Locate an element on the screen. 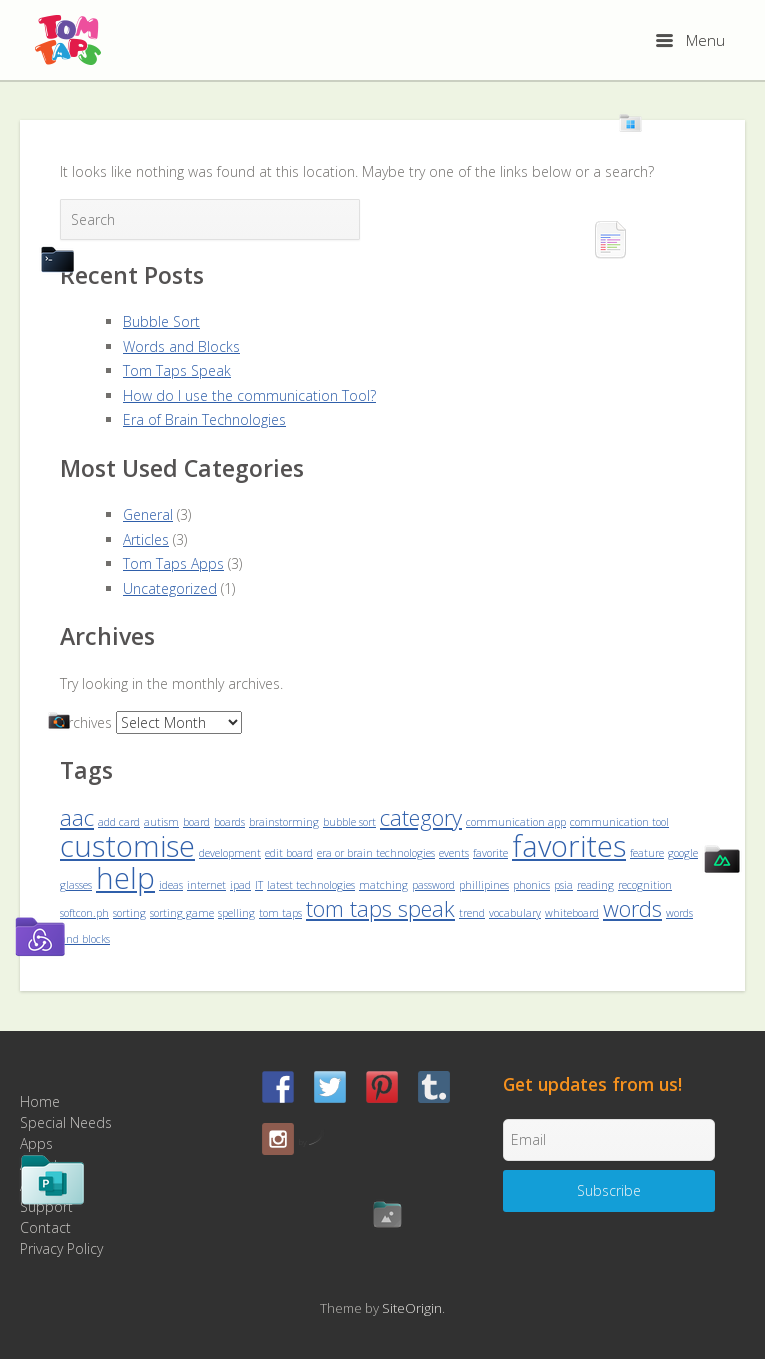 The height and width of the screenshot is (1359, 765). folder for octave programming files is located at coordinates (59, 721).